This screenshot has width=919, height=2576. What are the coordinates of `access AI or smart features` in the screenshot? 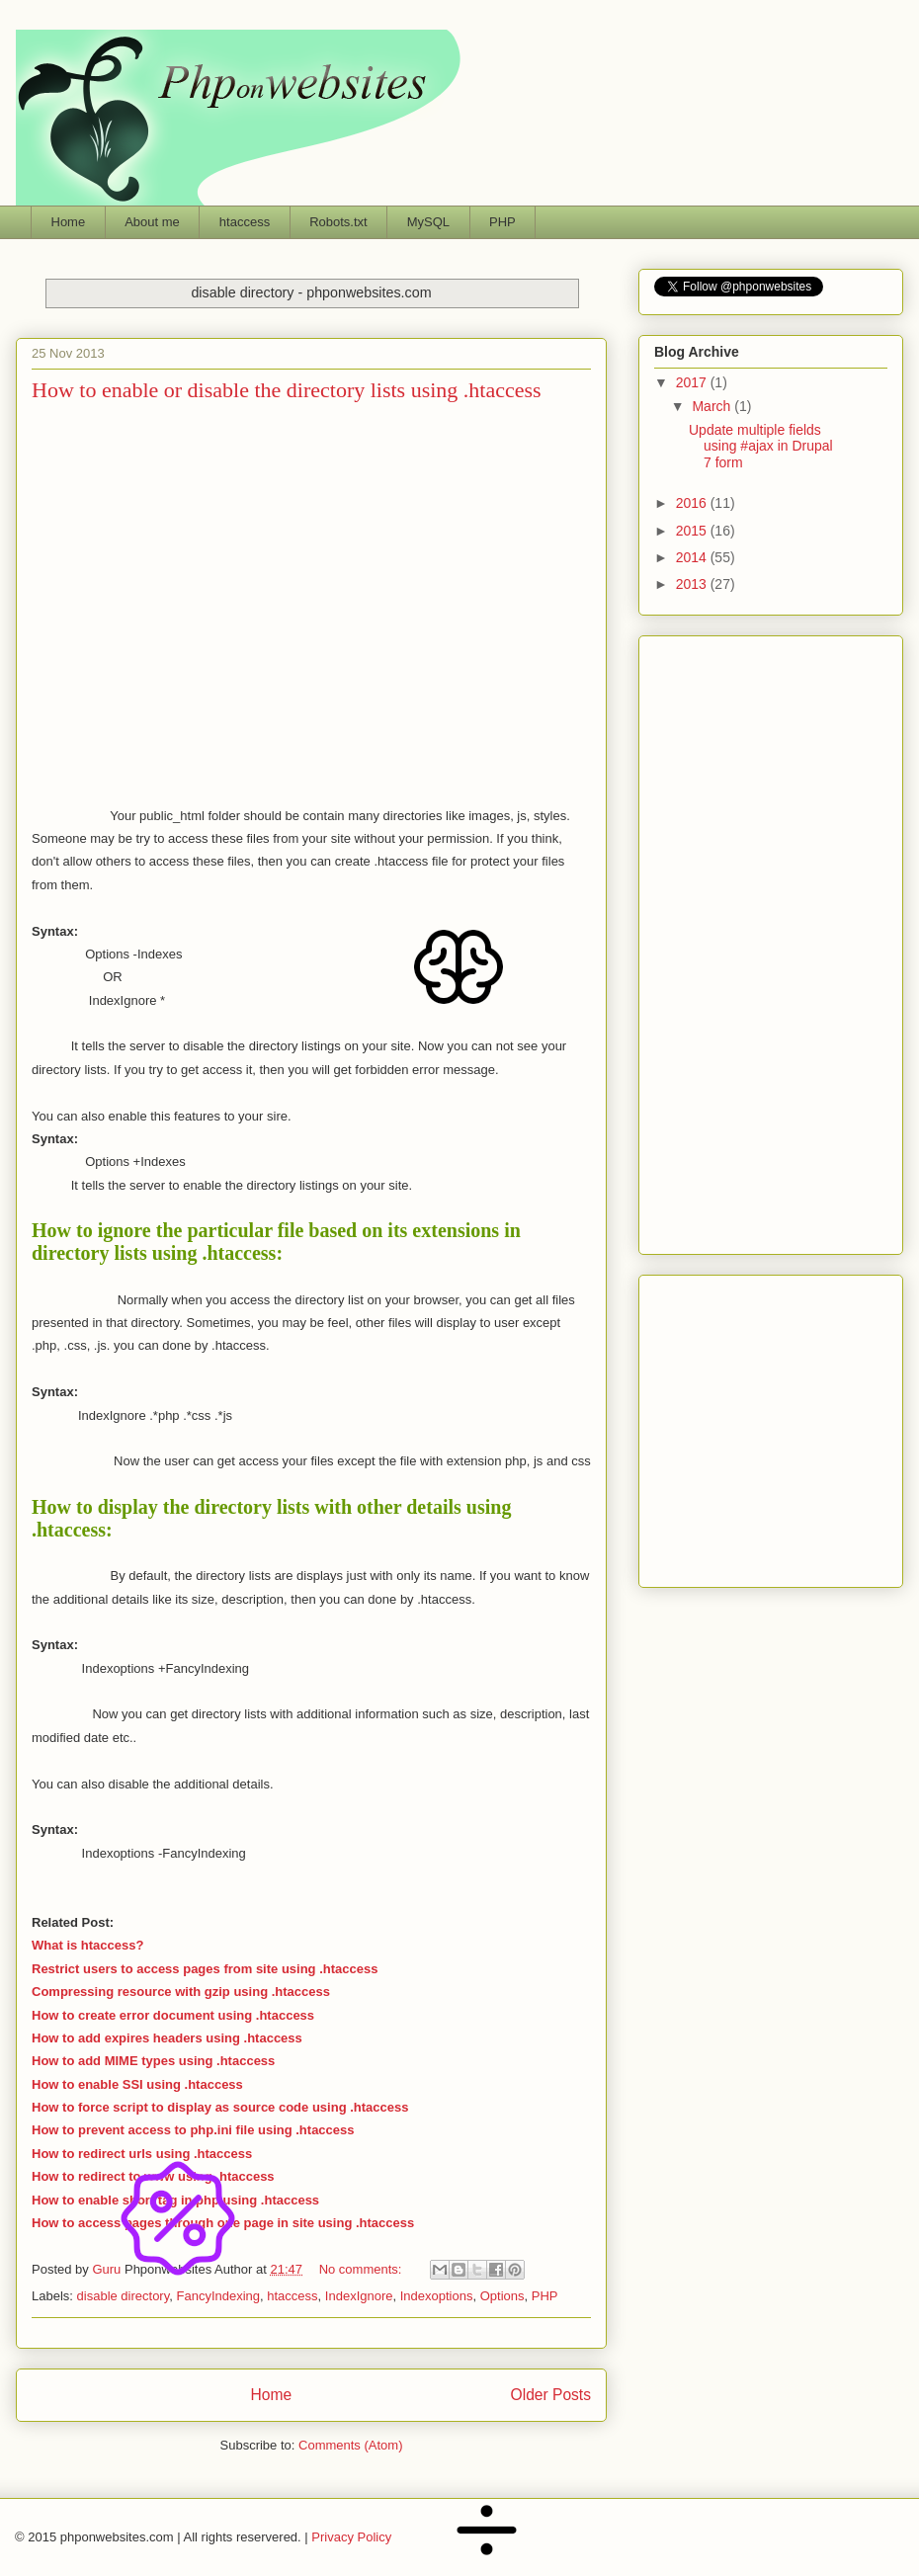 It's located at (459, 968).